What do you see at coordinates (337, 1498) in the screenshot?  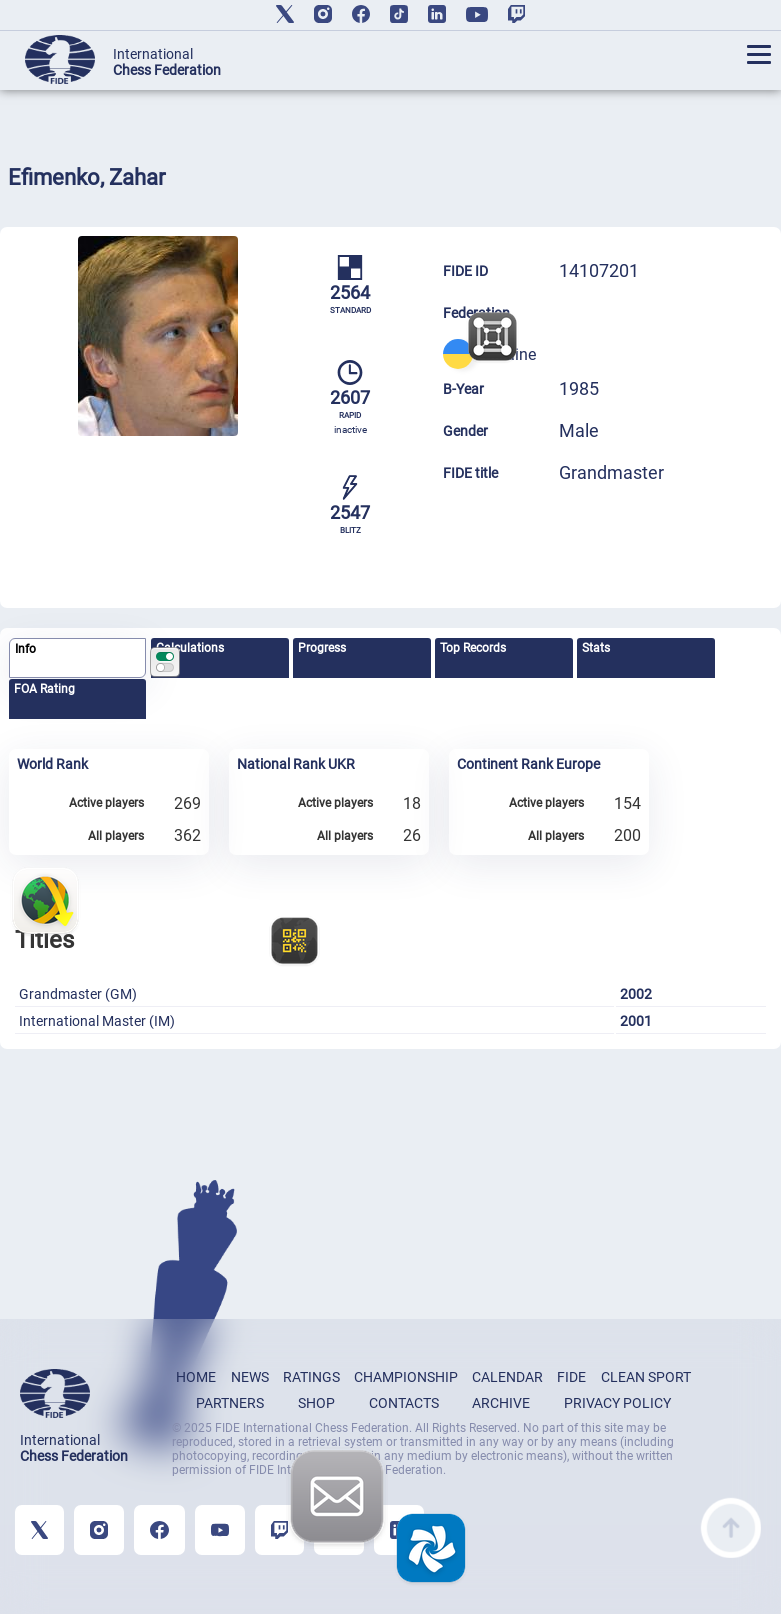 I see `access mail app settings` at bounding box center [337, 1498].